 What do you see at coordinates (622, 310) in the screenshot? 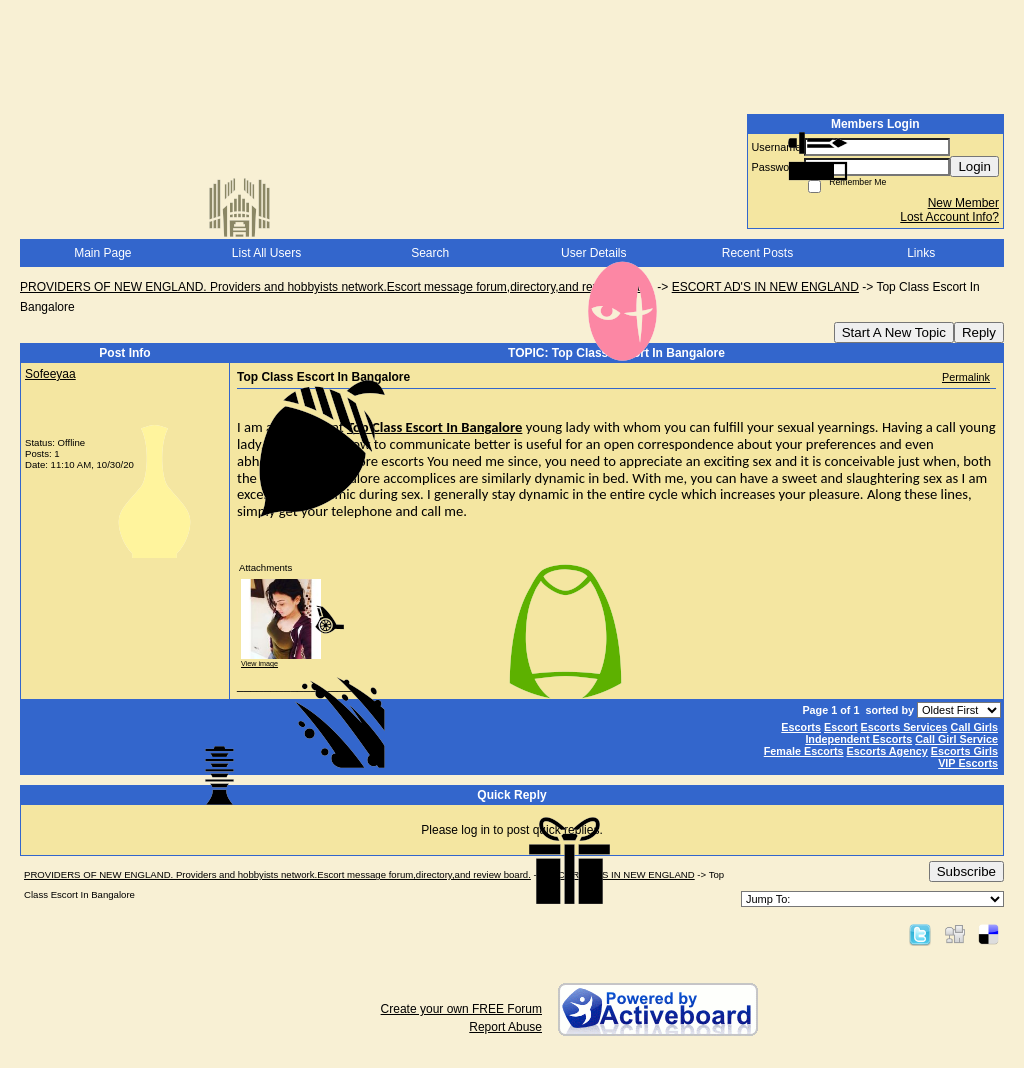
I see `select a cyclops or one-eyed character` at bounding box center [622, 310].